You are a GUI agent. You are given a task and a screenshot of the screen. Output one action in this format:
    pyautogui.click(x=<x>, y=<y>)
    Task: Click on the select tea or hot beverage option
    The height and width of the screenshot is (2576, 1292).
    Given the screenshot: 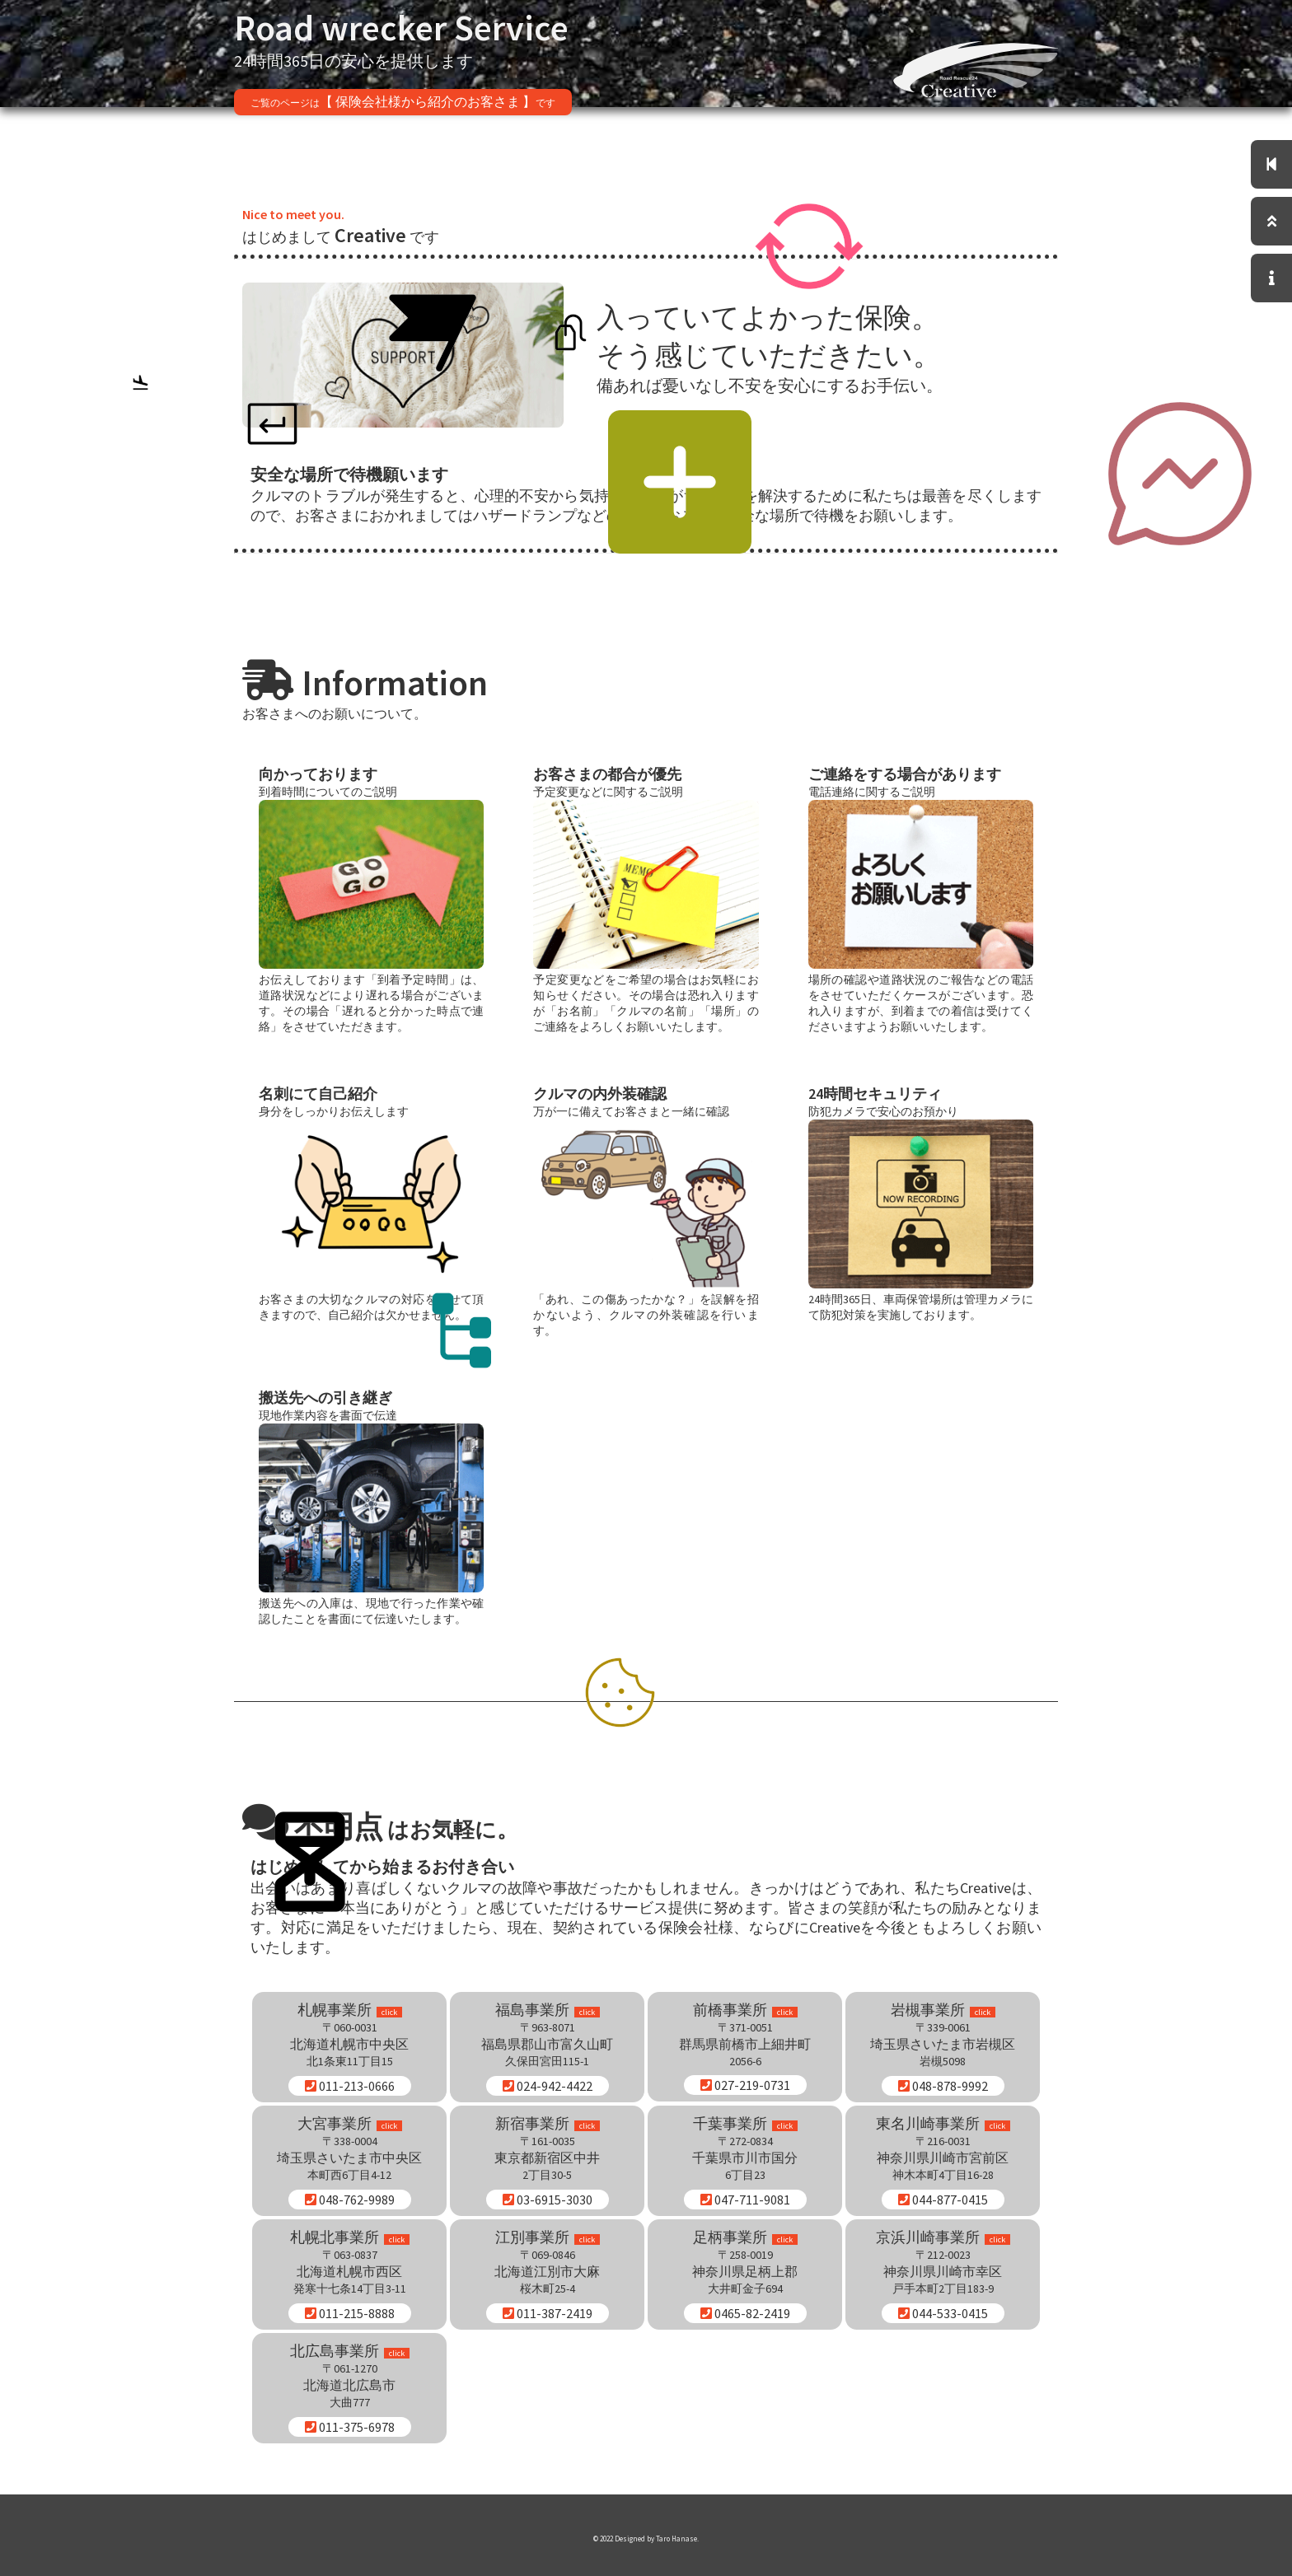 What is the action you would take?
    pyautogui.click(x=569, y=334)
    